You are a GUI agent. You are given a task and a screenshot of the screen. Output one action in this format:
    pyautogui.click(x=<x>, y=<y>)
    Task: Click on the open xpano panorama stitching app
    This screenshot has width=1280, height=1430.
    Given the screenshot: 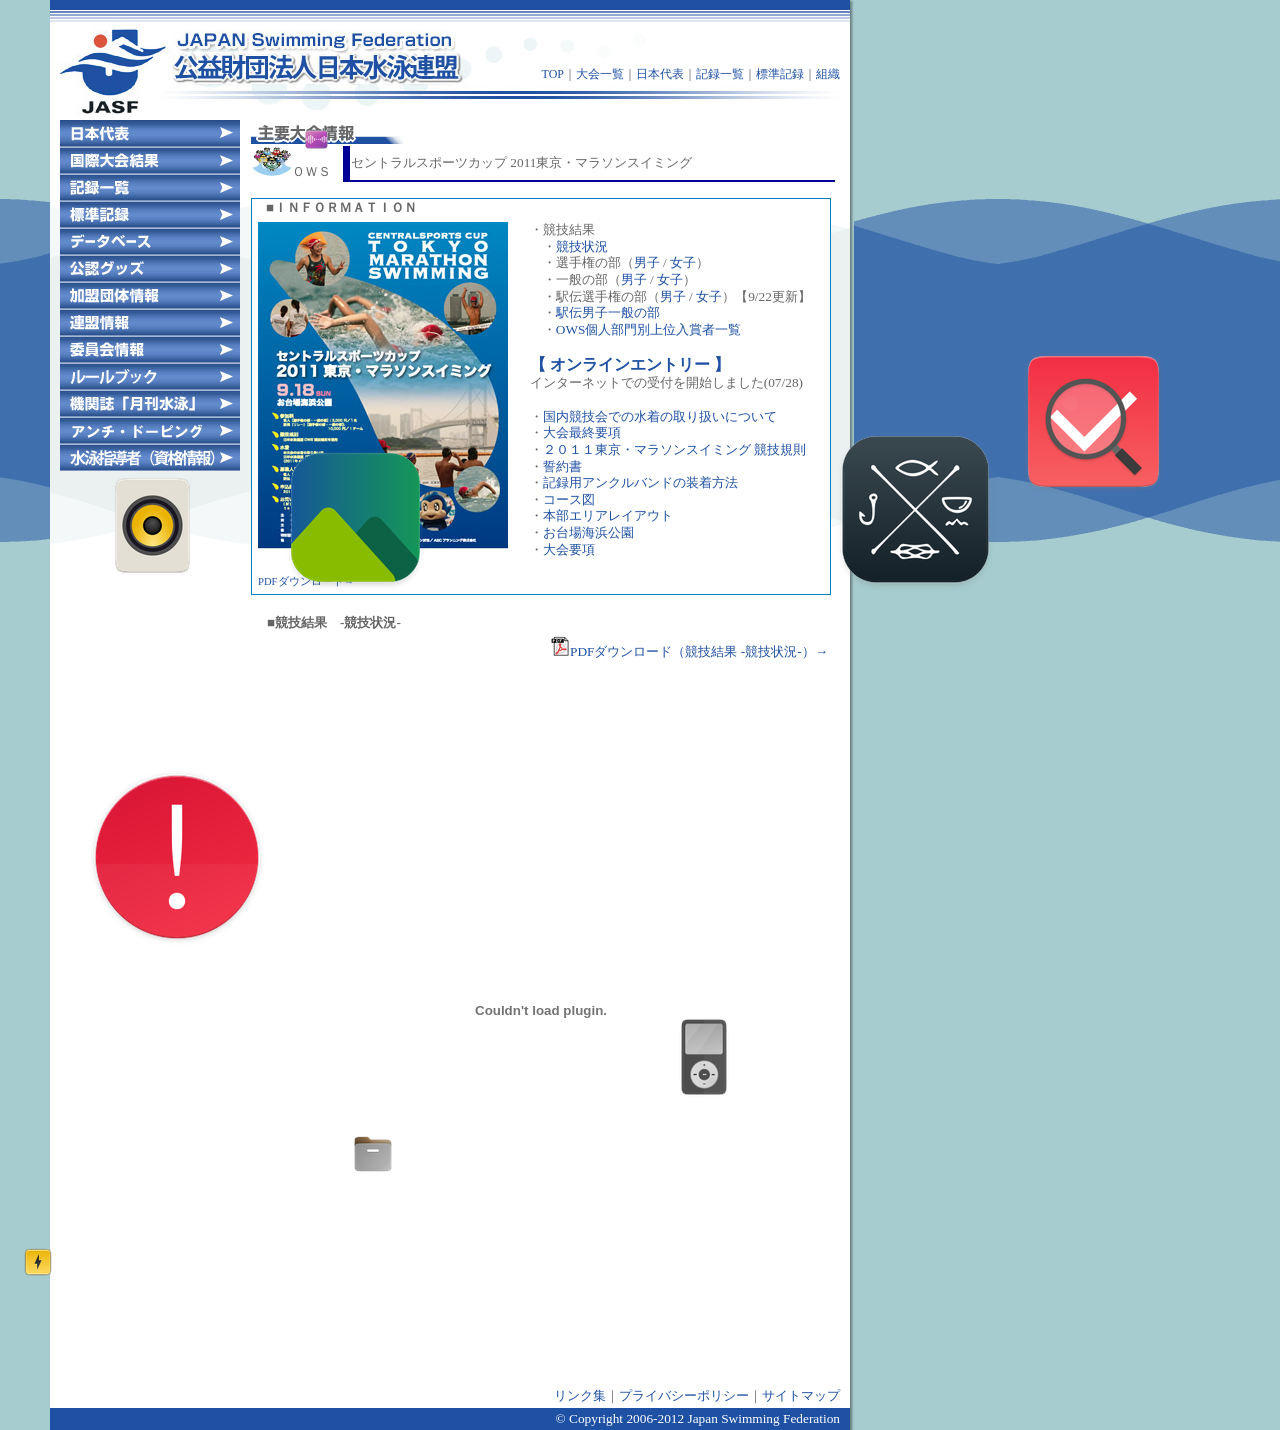 What is the action you would take?
    pyautogui.click(x=355, y=517)
    